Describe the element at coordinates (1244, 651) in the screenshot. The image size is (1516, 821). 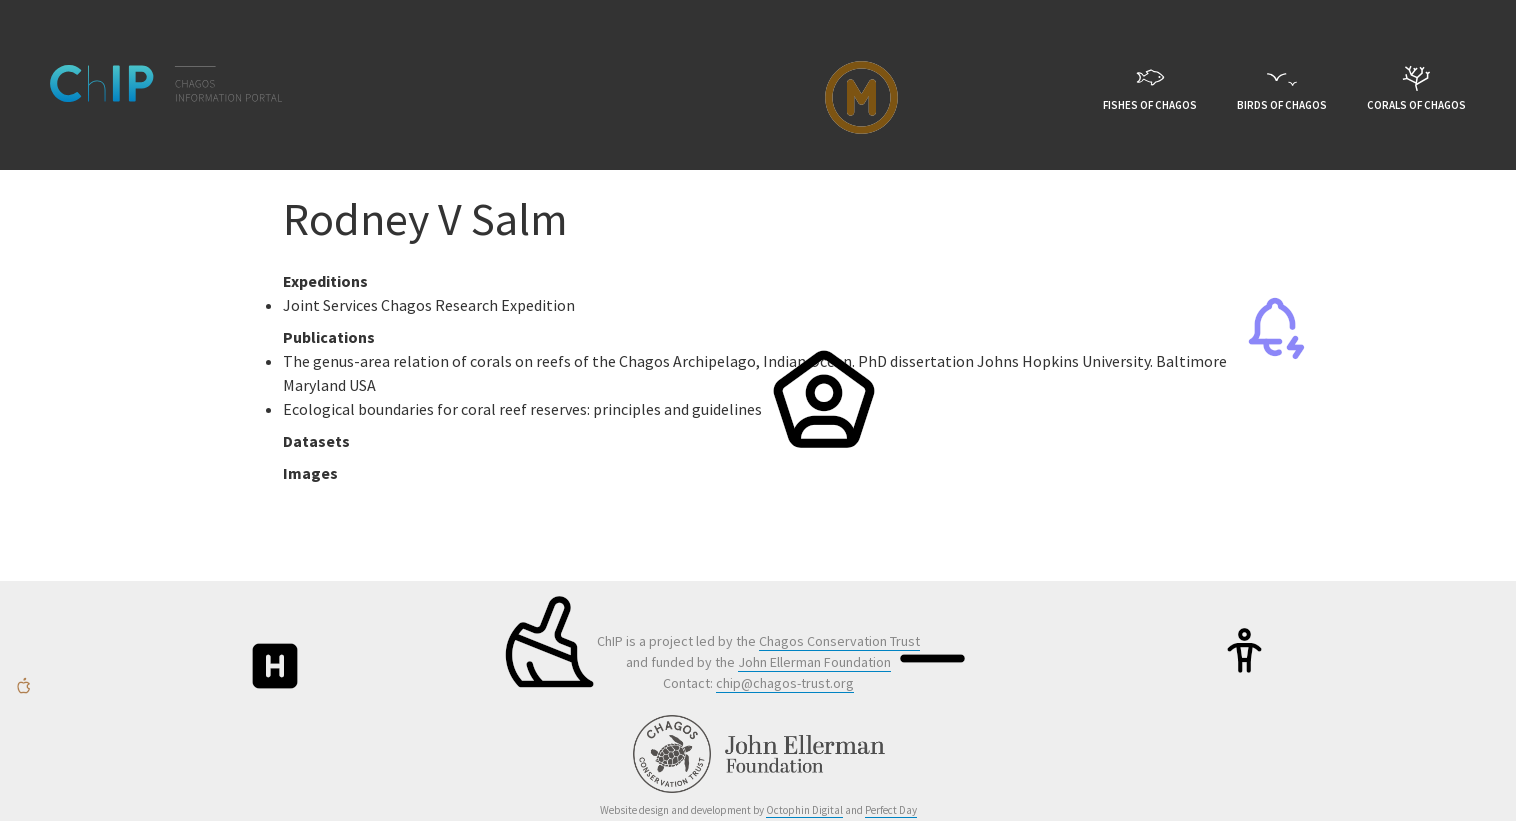
I see `view male user profile` at that location.